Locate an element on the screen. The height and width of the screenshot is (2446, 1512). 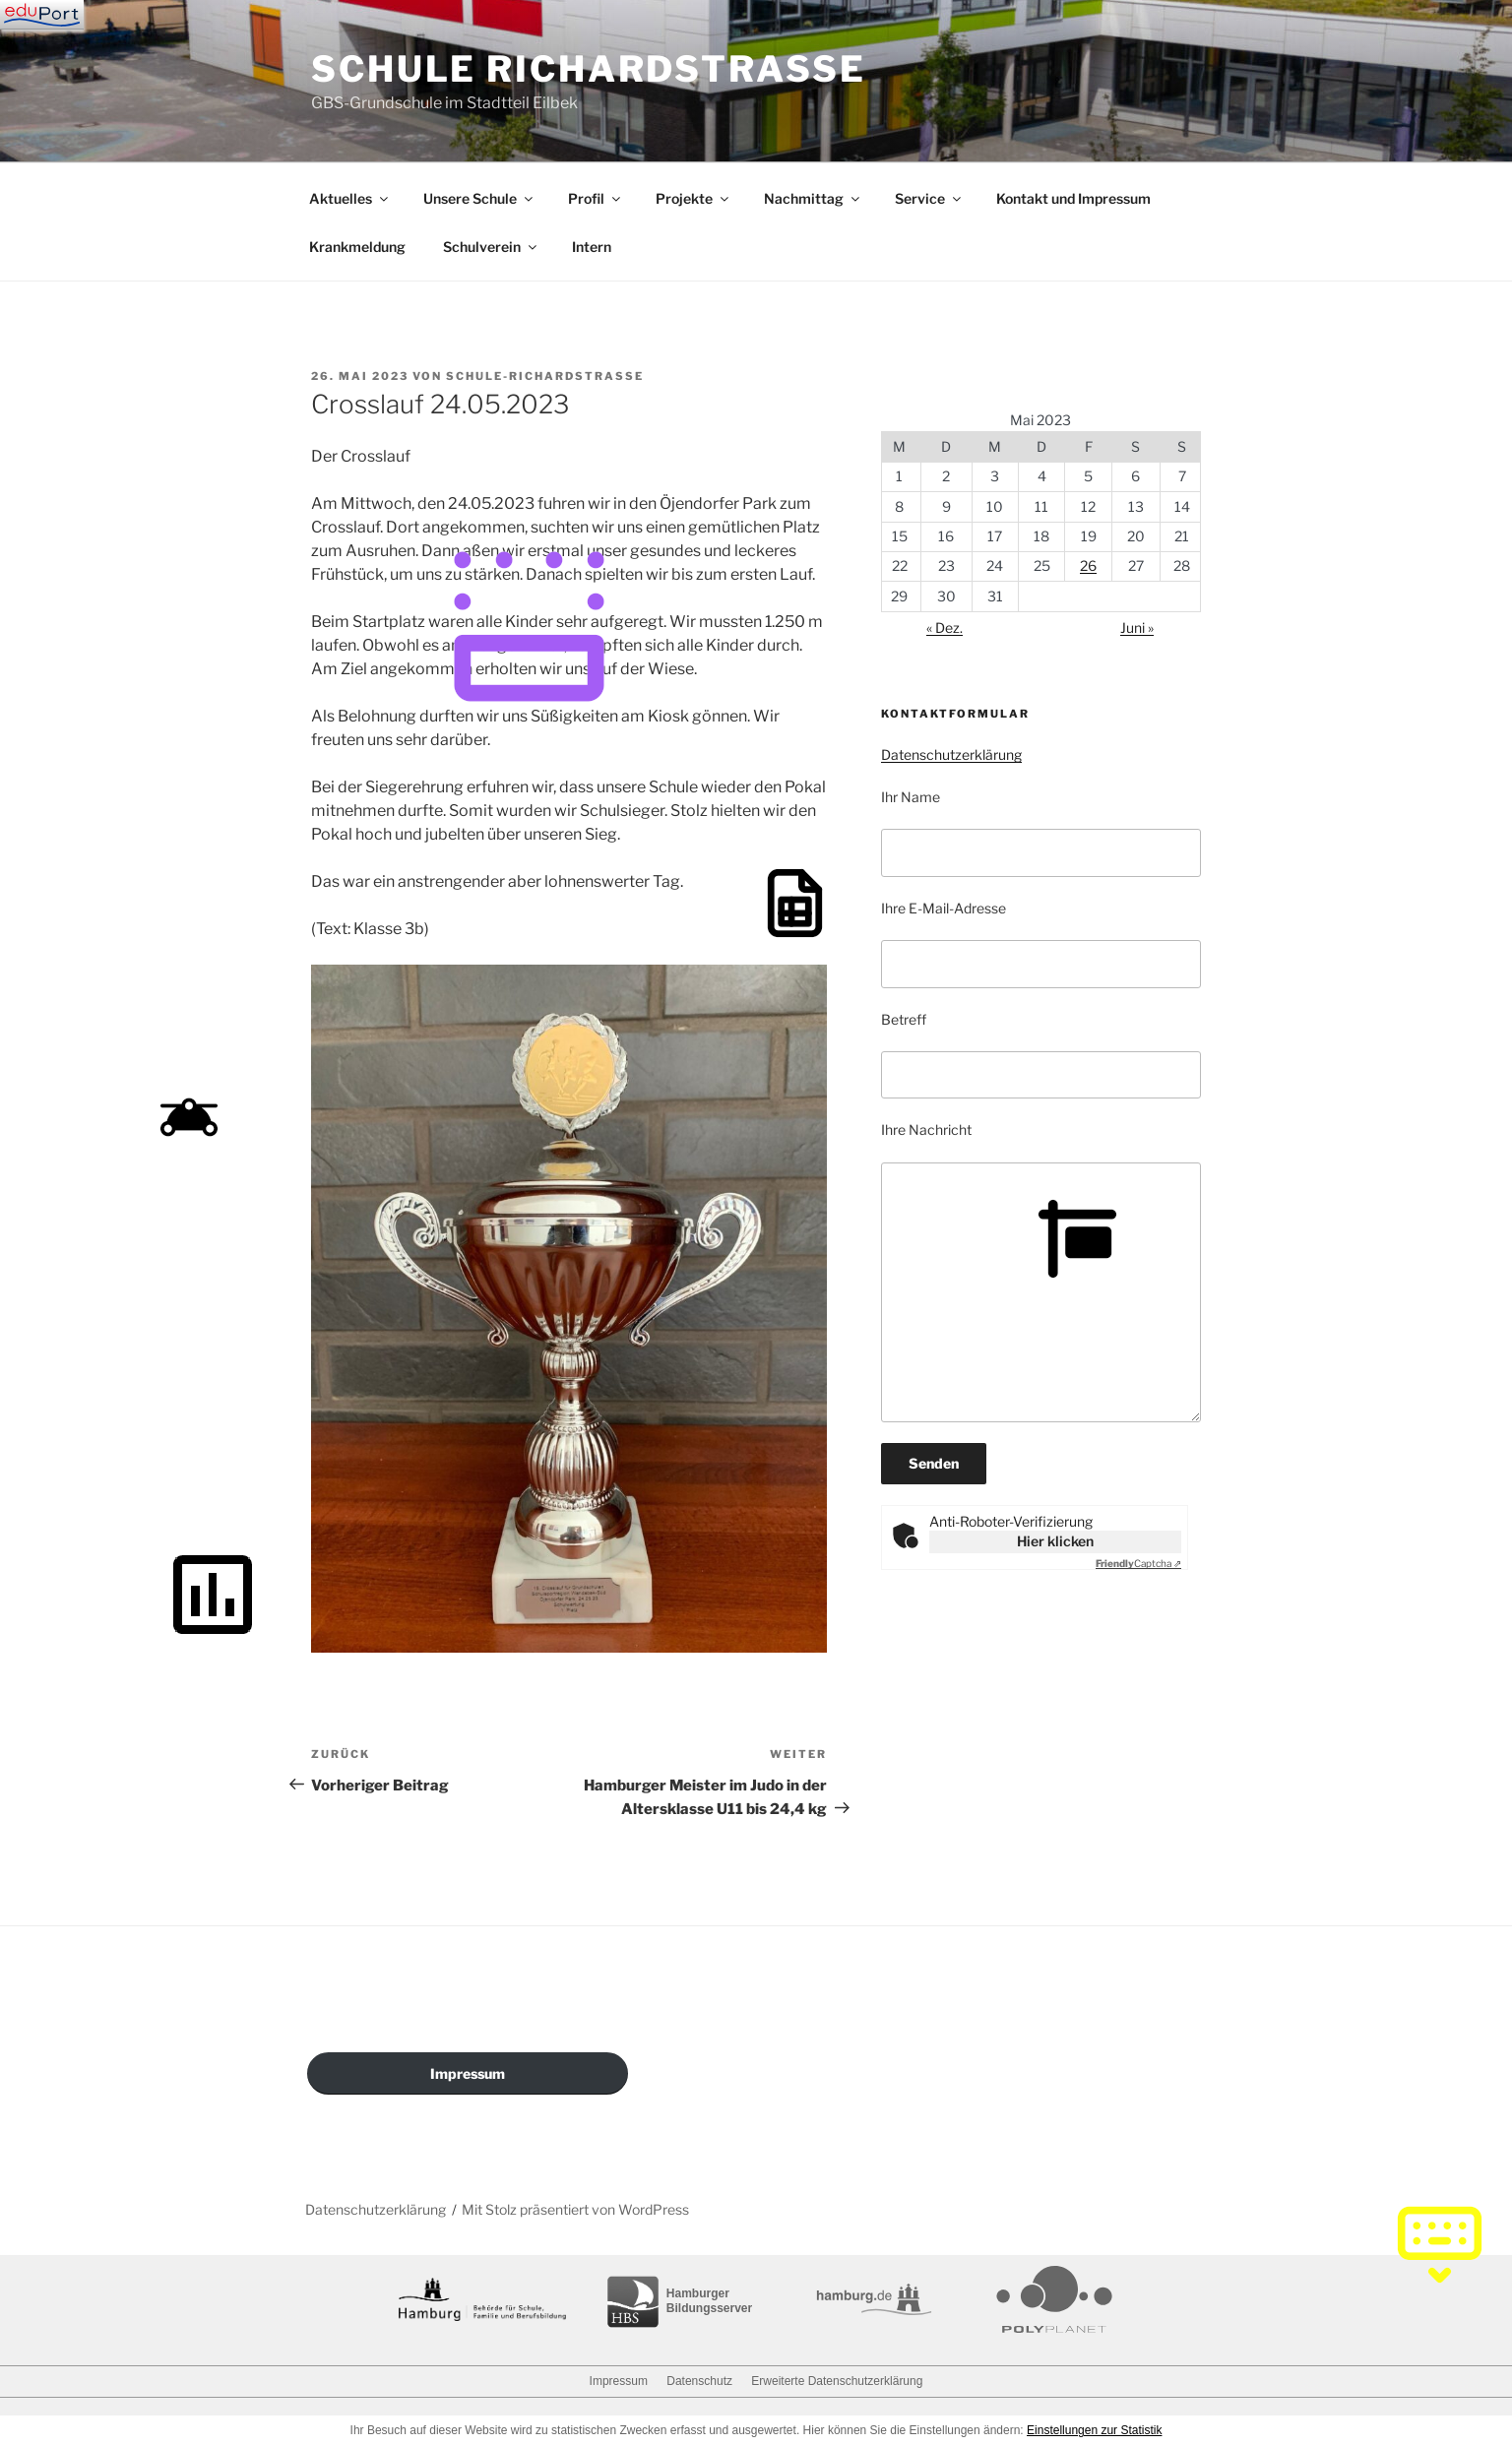
access vector path editing tools is located at coordinates (189, 1117).